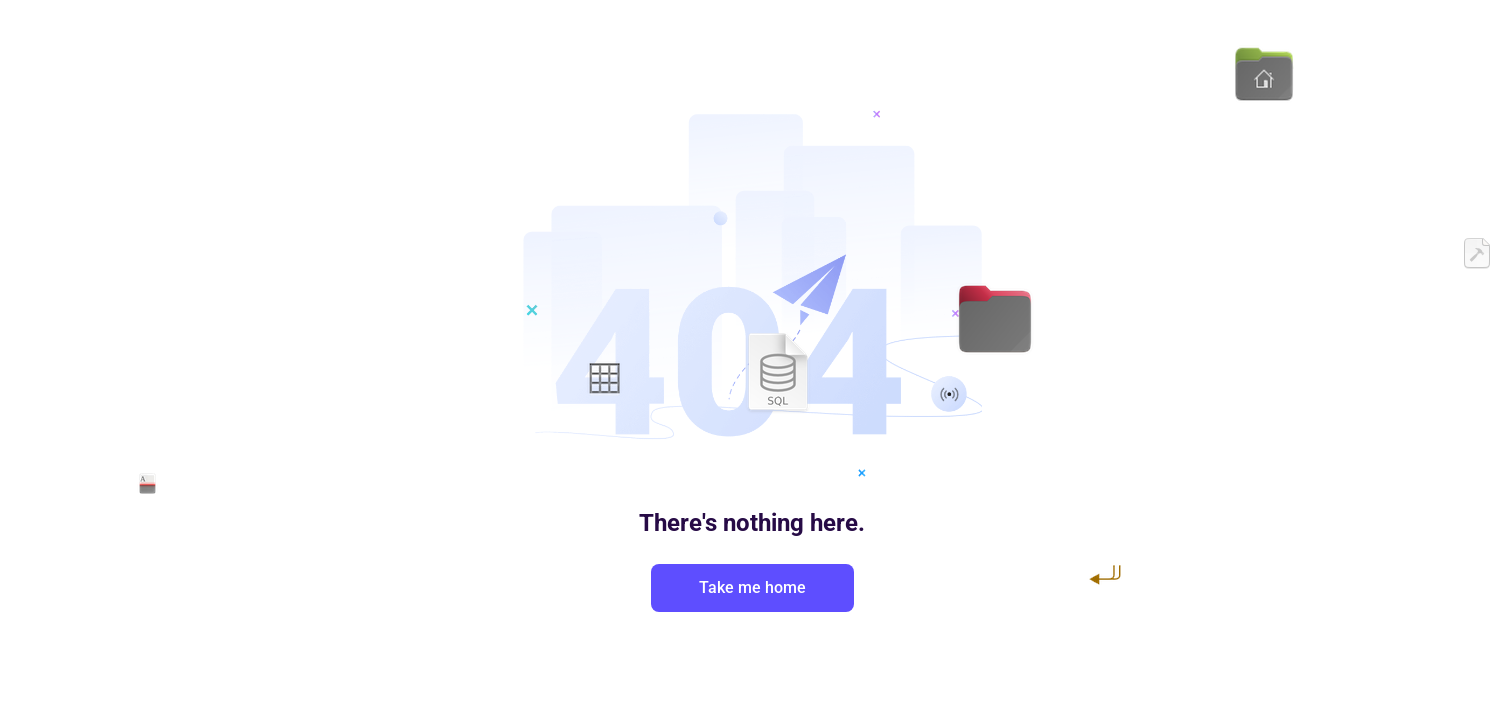 This screenshot has height=720, width=1504. I want to click on switch to grid view layout, so click(603, 379).